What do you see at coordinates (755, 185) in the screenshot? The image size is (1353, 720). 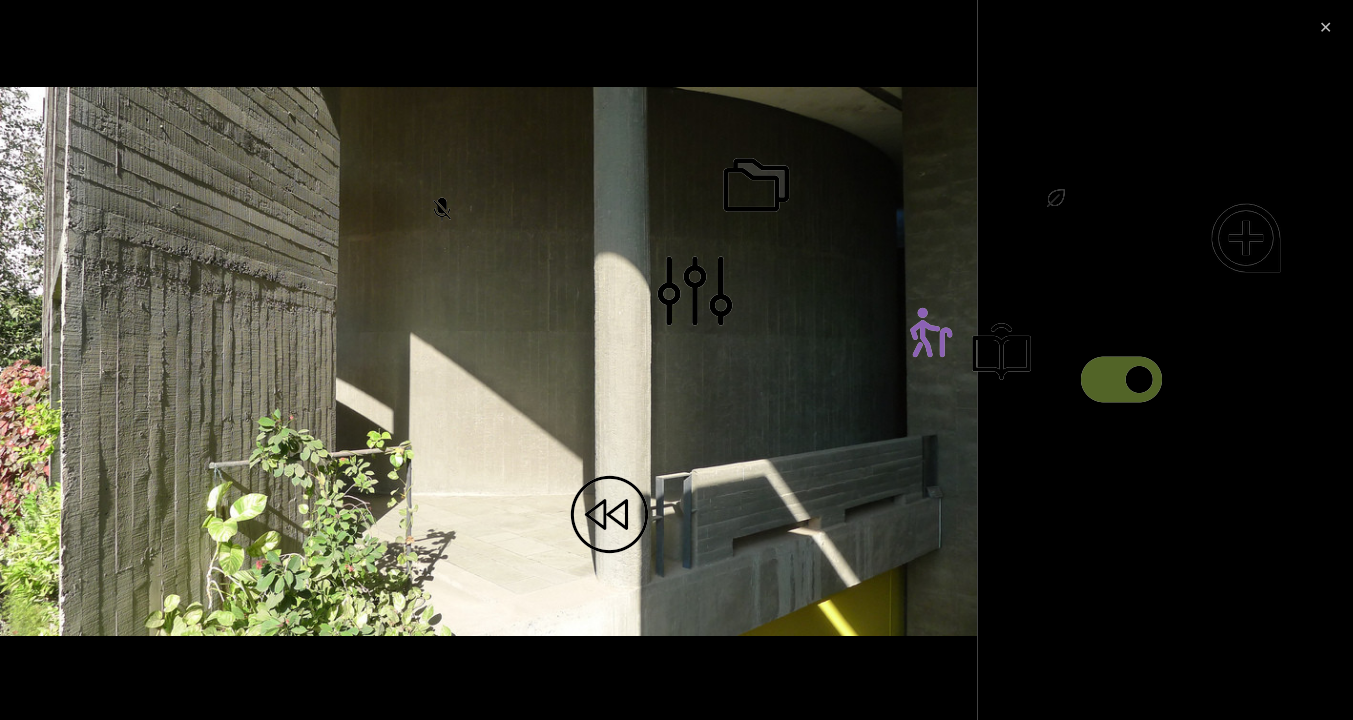 I see `browse multiple folders or directories` at bounding box center [755, 185].